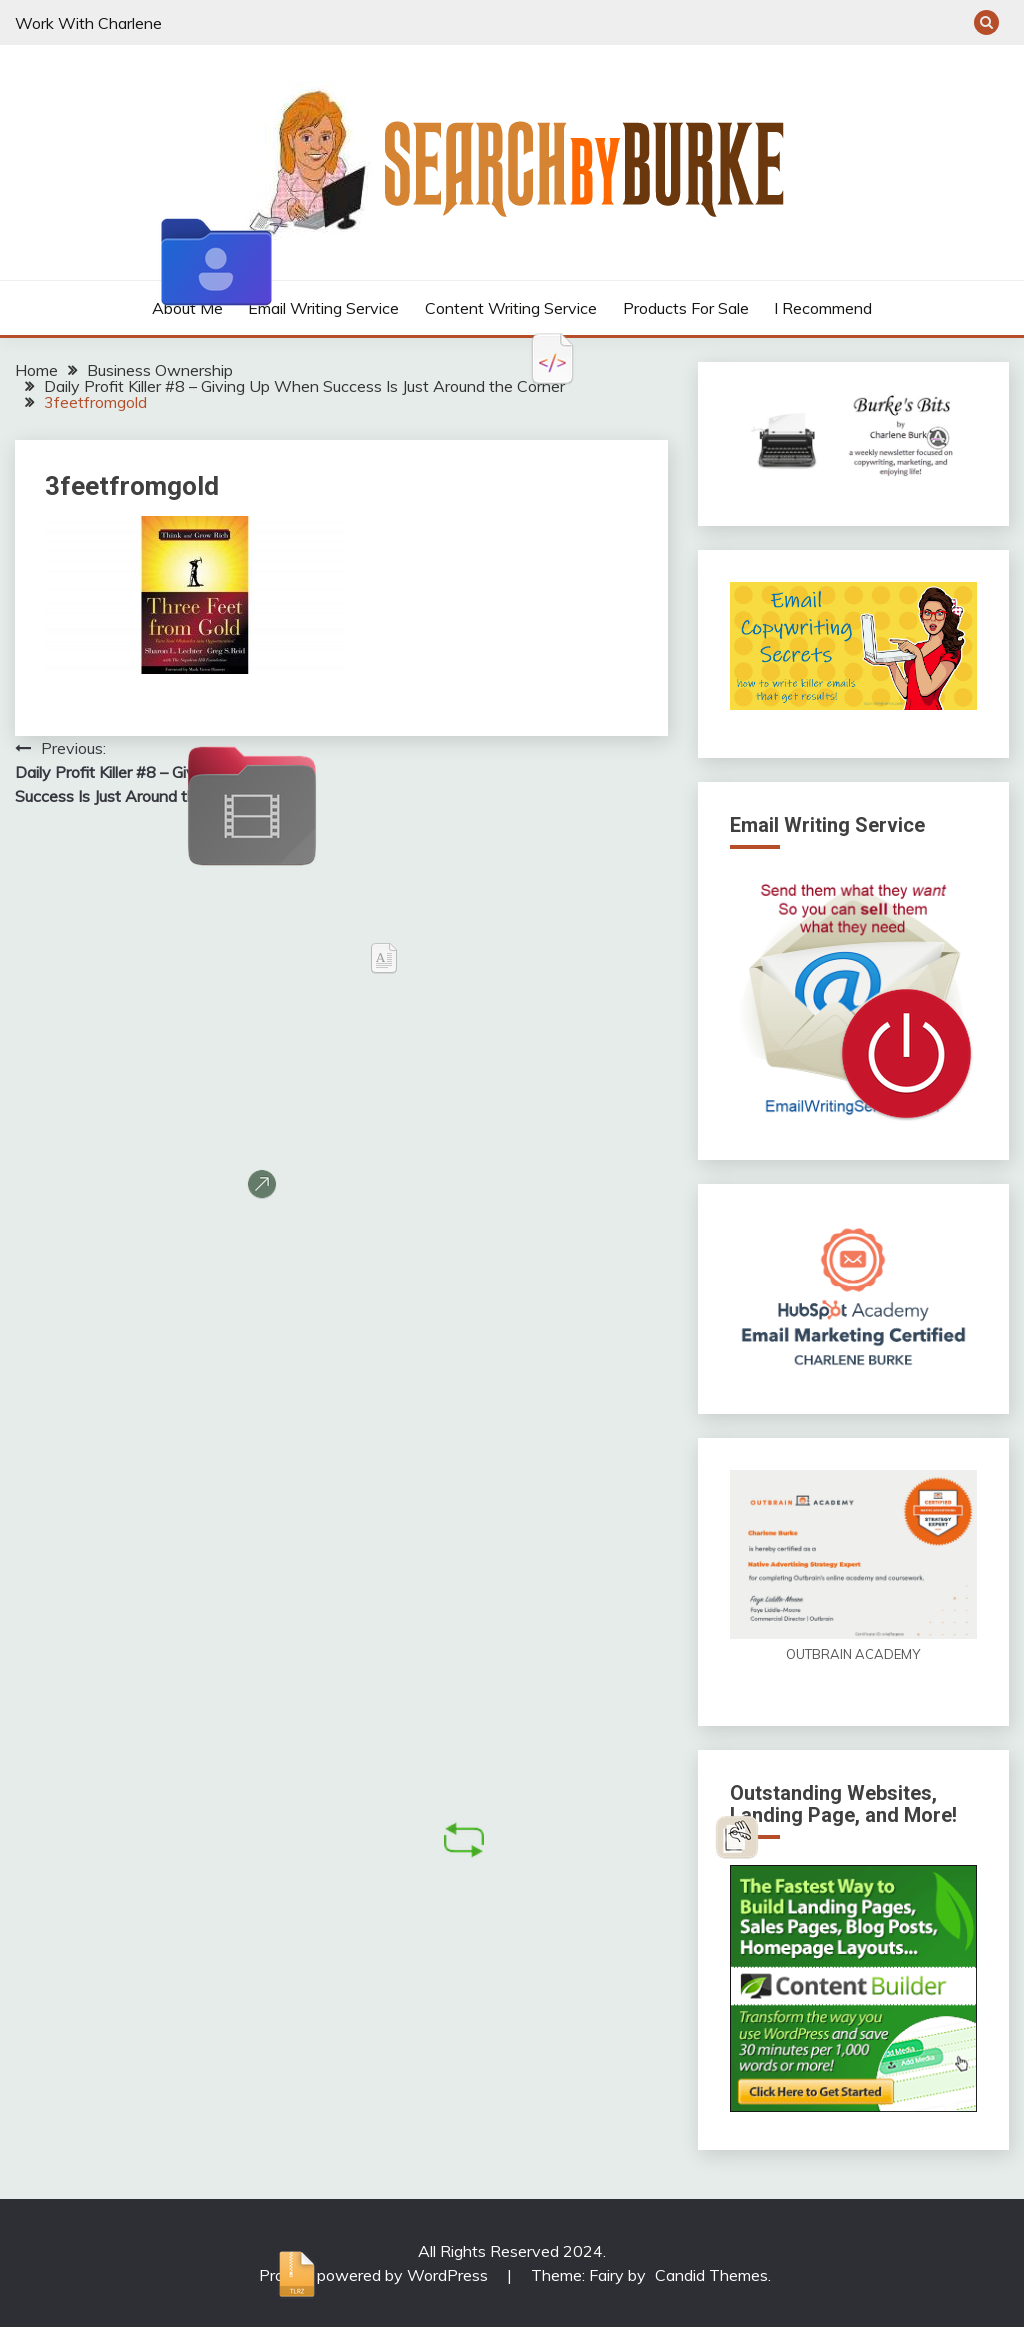 The image size is (1024, 2327). I want to click on indicates a symbolic link or shortcut to another file, so click(262, 1184).